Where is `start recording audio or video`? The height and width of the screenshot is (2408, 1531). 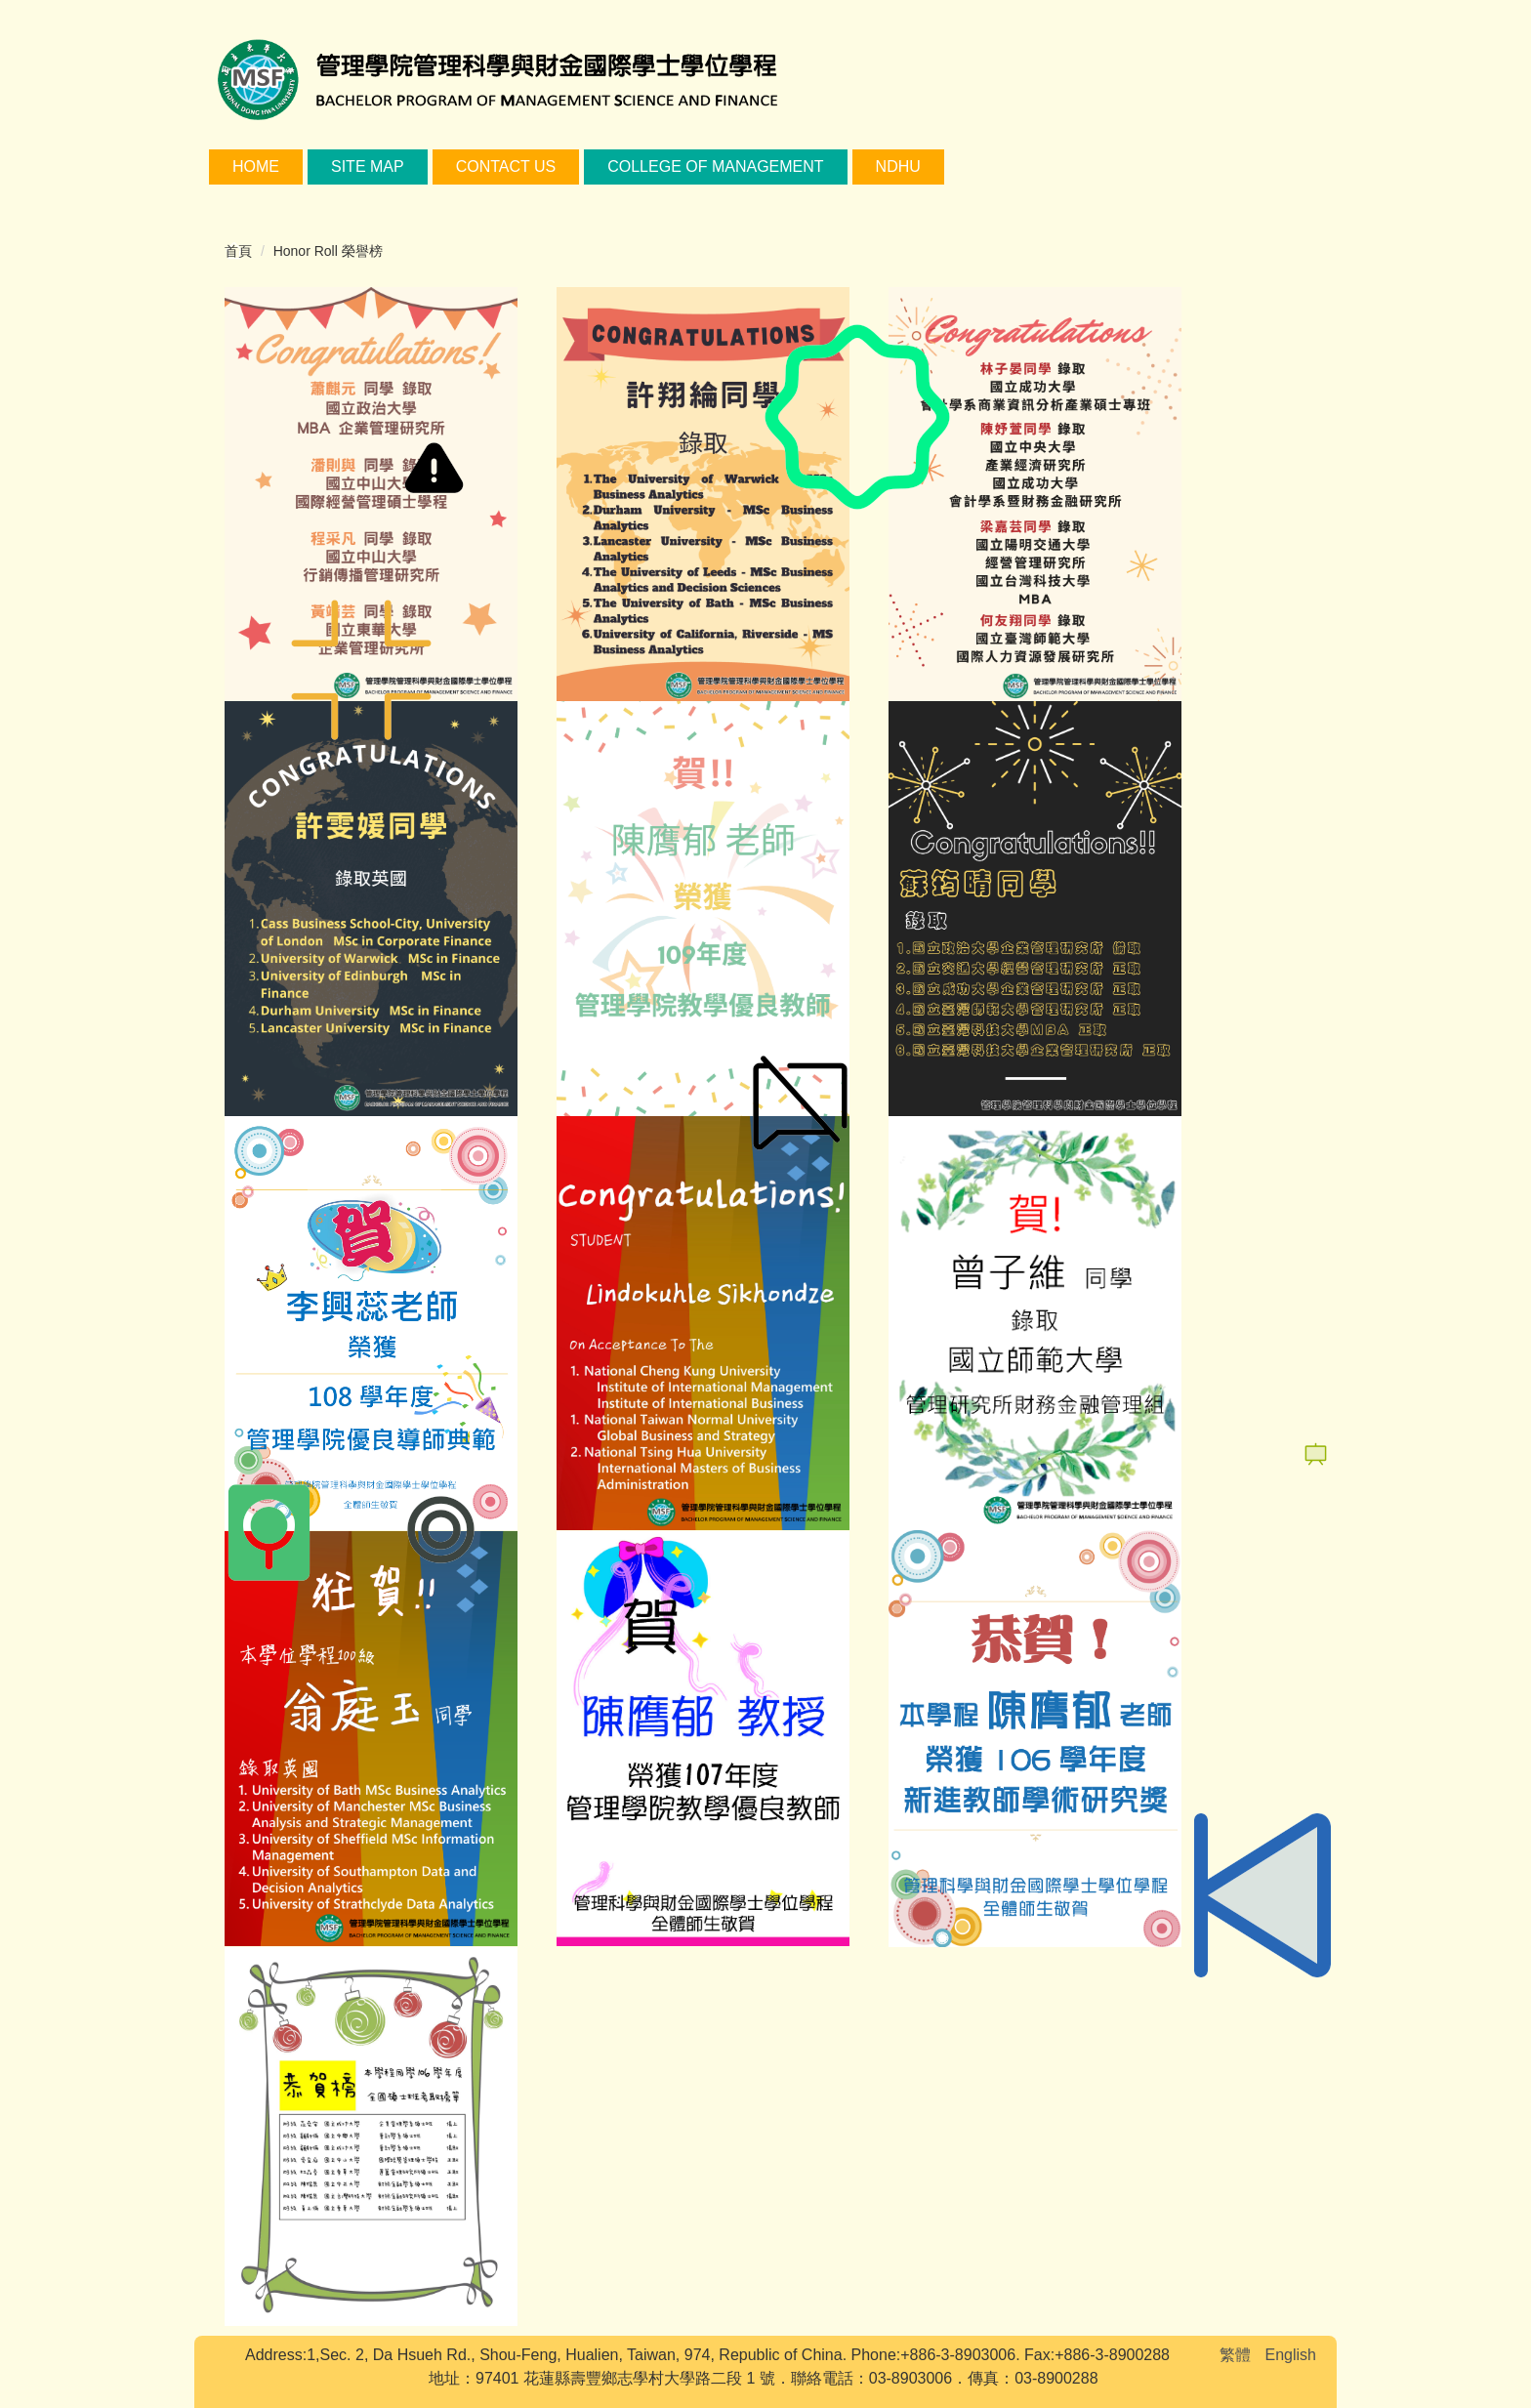
start recording audio or video is located at coordinates (440, 1529).